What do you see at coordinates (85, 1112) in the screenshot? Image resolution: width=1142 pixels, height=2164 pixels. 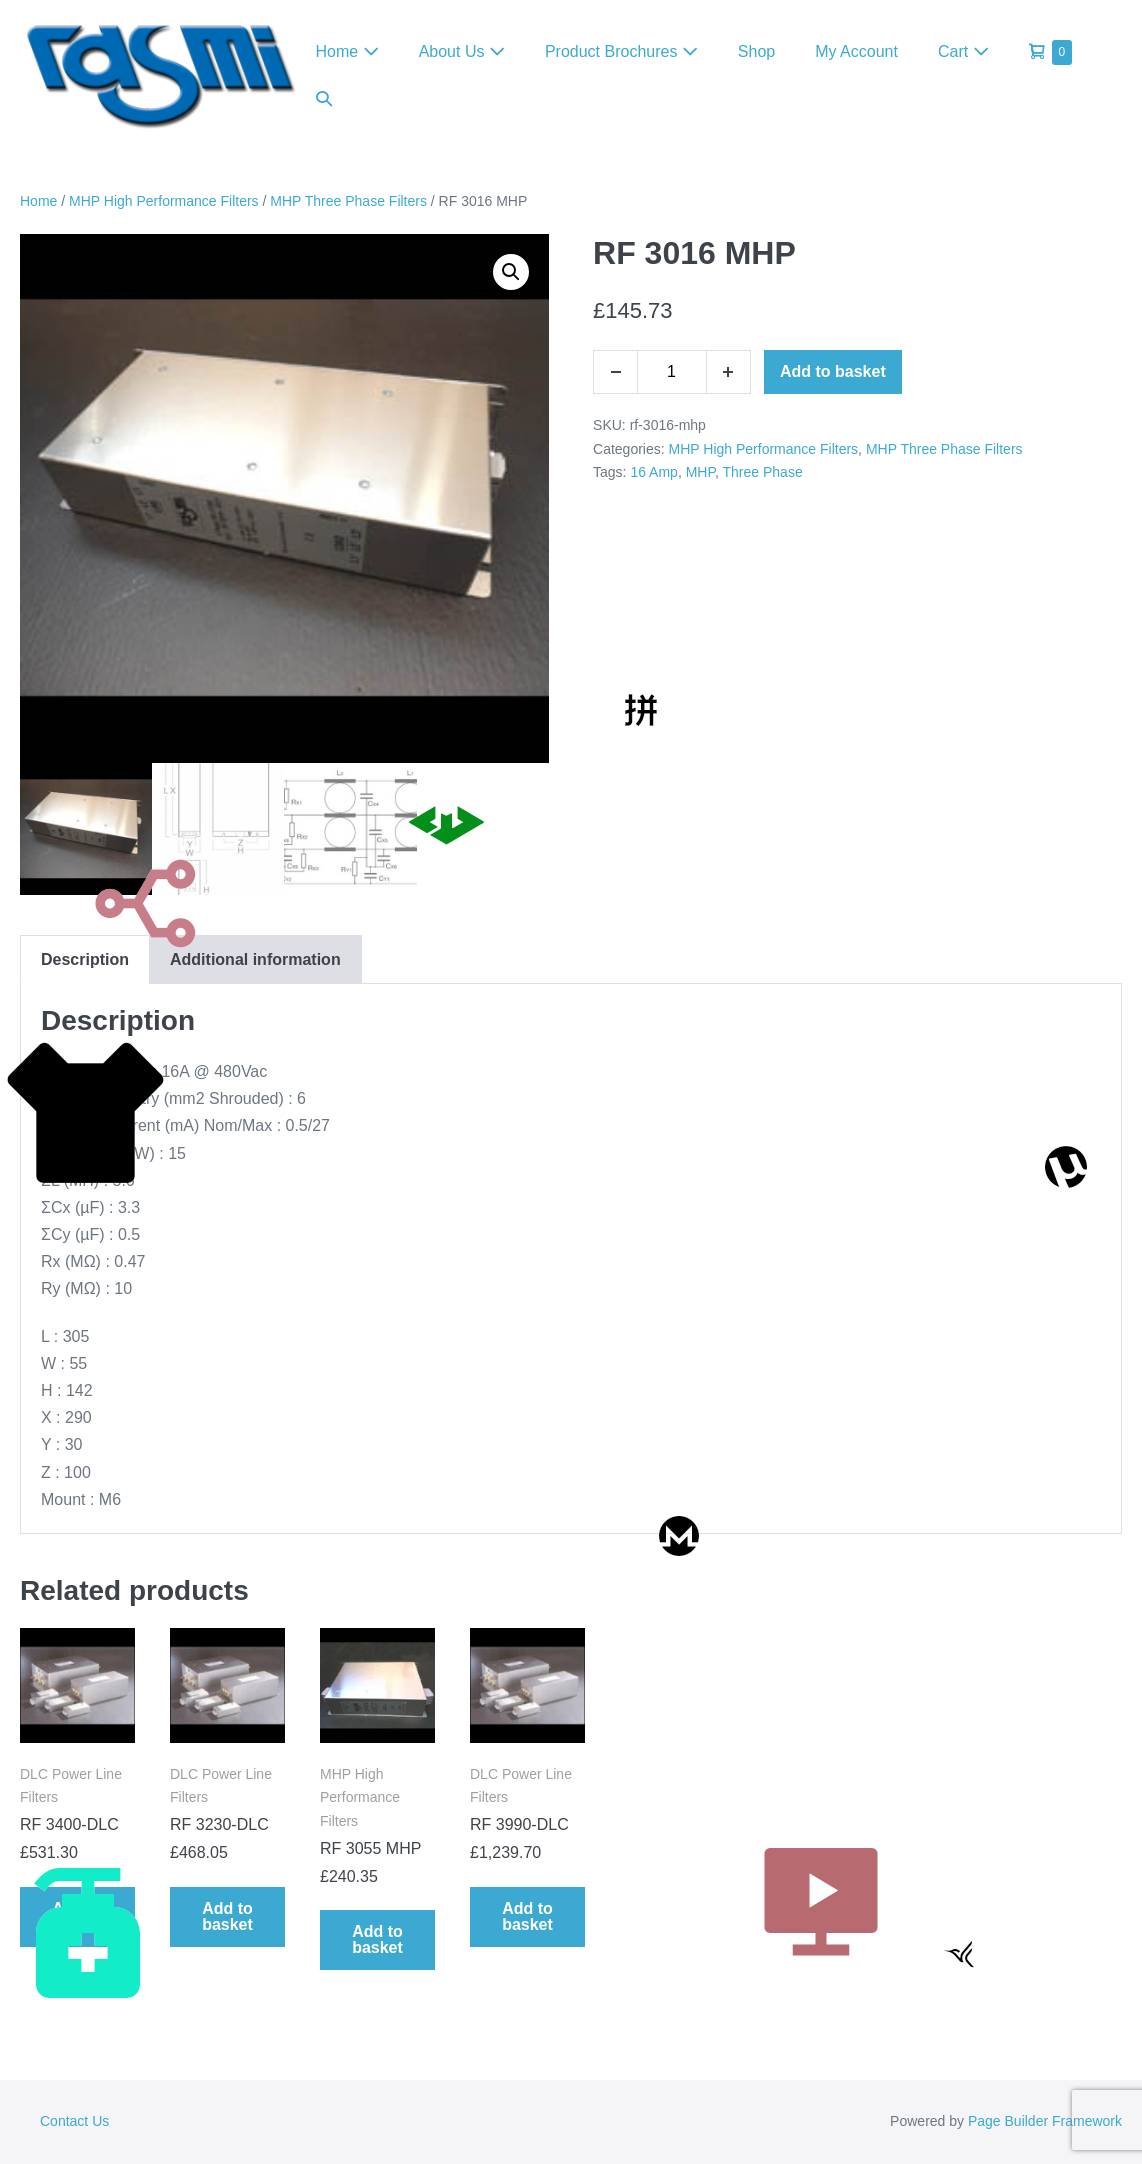 I see `browse clothing or apparel products` at bounding box center [85, 1112].